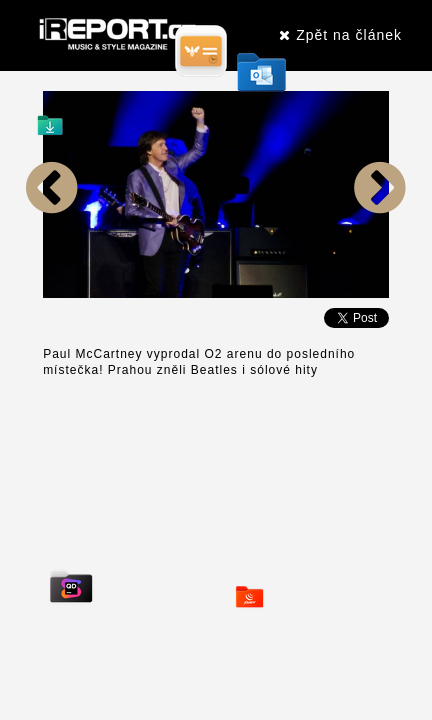 The image size is (432, 720). I want to click on open folder containing microsoft outlook files, so click(261, 73).